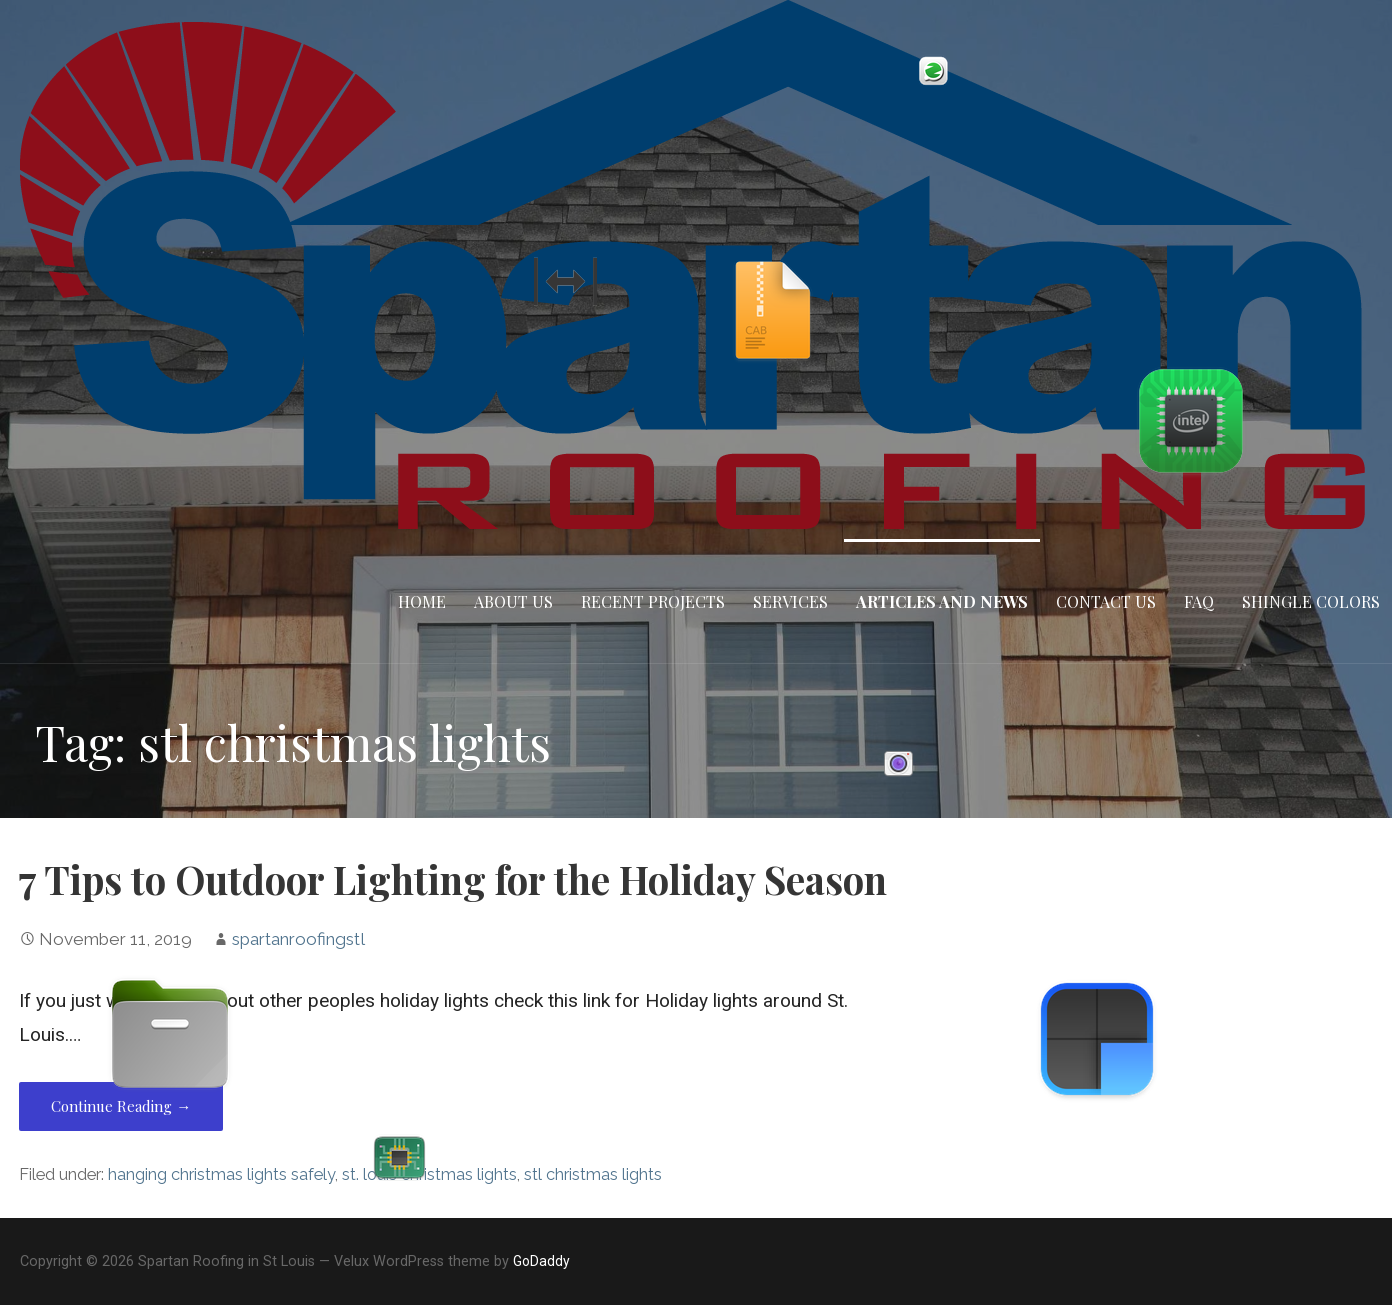  Describe the element at coordinates (935, 70) in the screenshot. I see `open zapzap messaging app` at that location.